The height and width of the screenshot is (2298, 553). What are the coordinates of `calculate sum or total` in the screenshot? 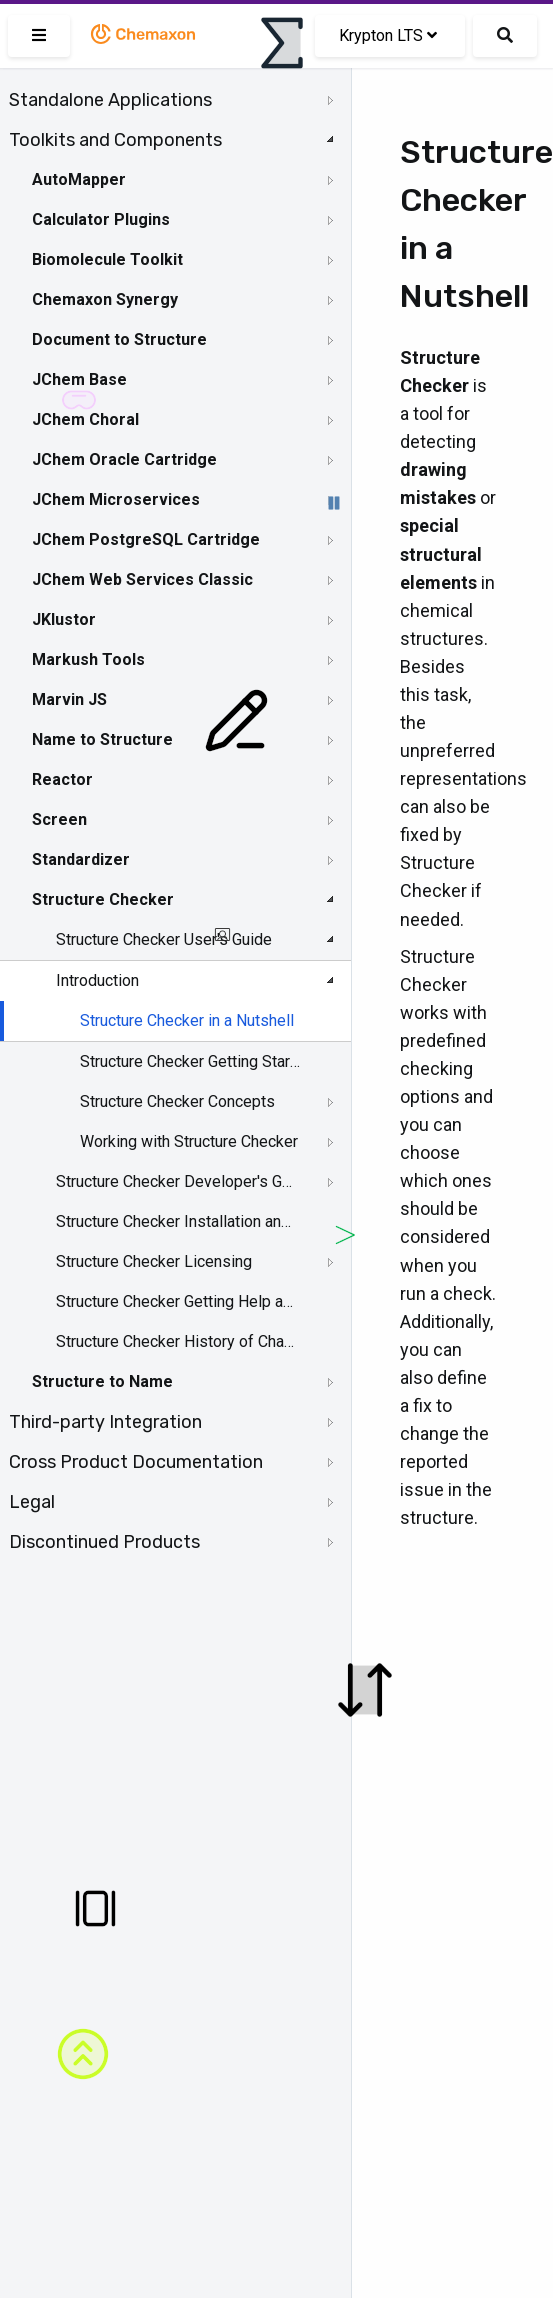 It's located at (282, 43).